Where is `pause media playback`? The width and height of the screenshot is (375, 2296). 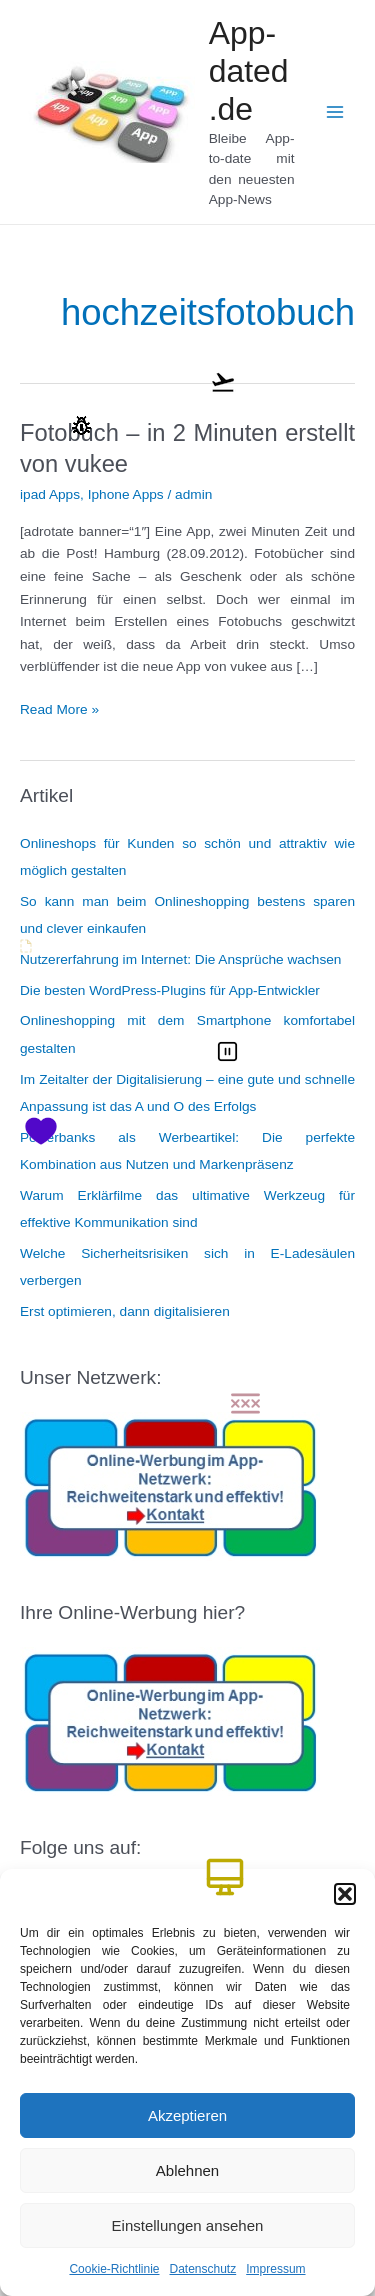 pause media playback is located at coordinates (227, 1051).